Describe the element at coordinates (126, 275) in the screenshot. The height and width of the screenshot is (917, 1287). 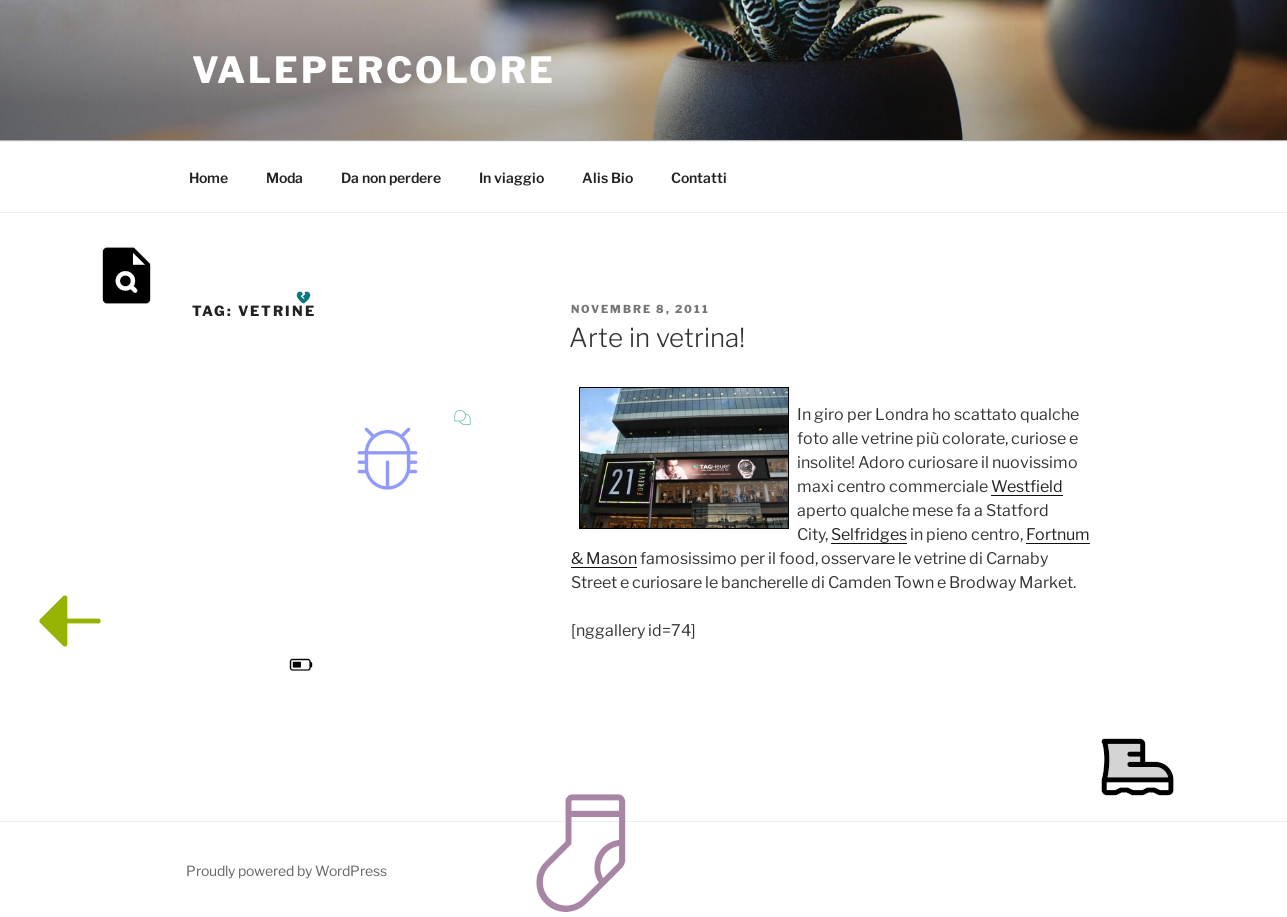
I see `search within a document` at that location.